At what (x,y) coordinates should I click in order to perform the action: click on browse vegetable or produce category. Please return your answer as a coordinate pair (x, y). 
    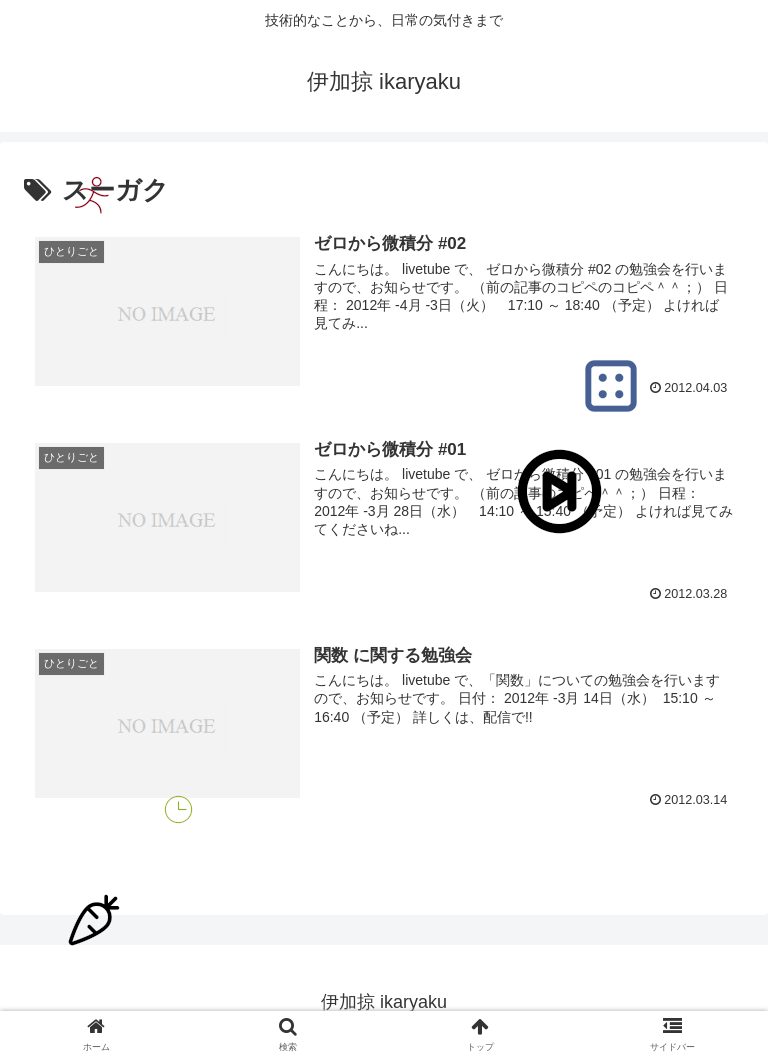
    Looking at the image, I should click on (93, 921).